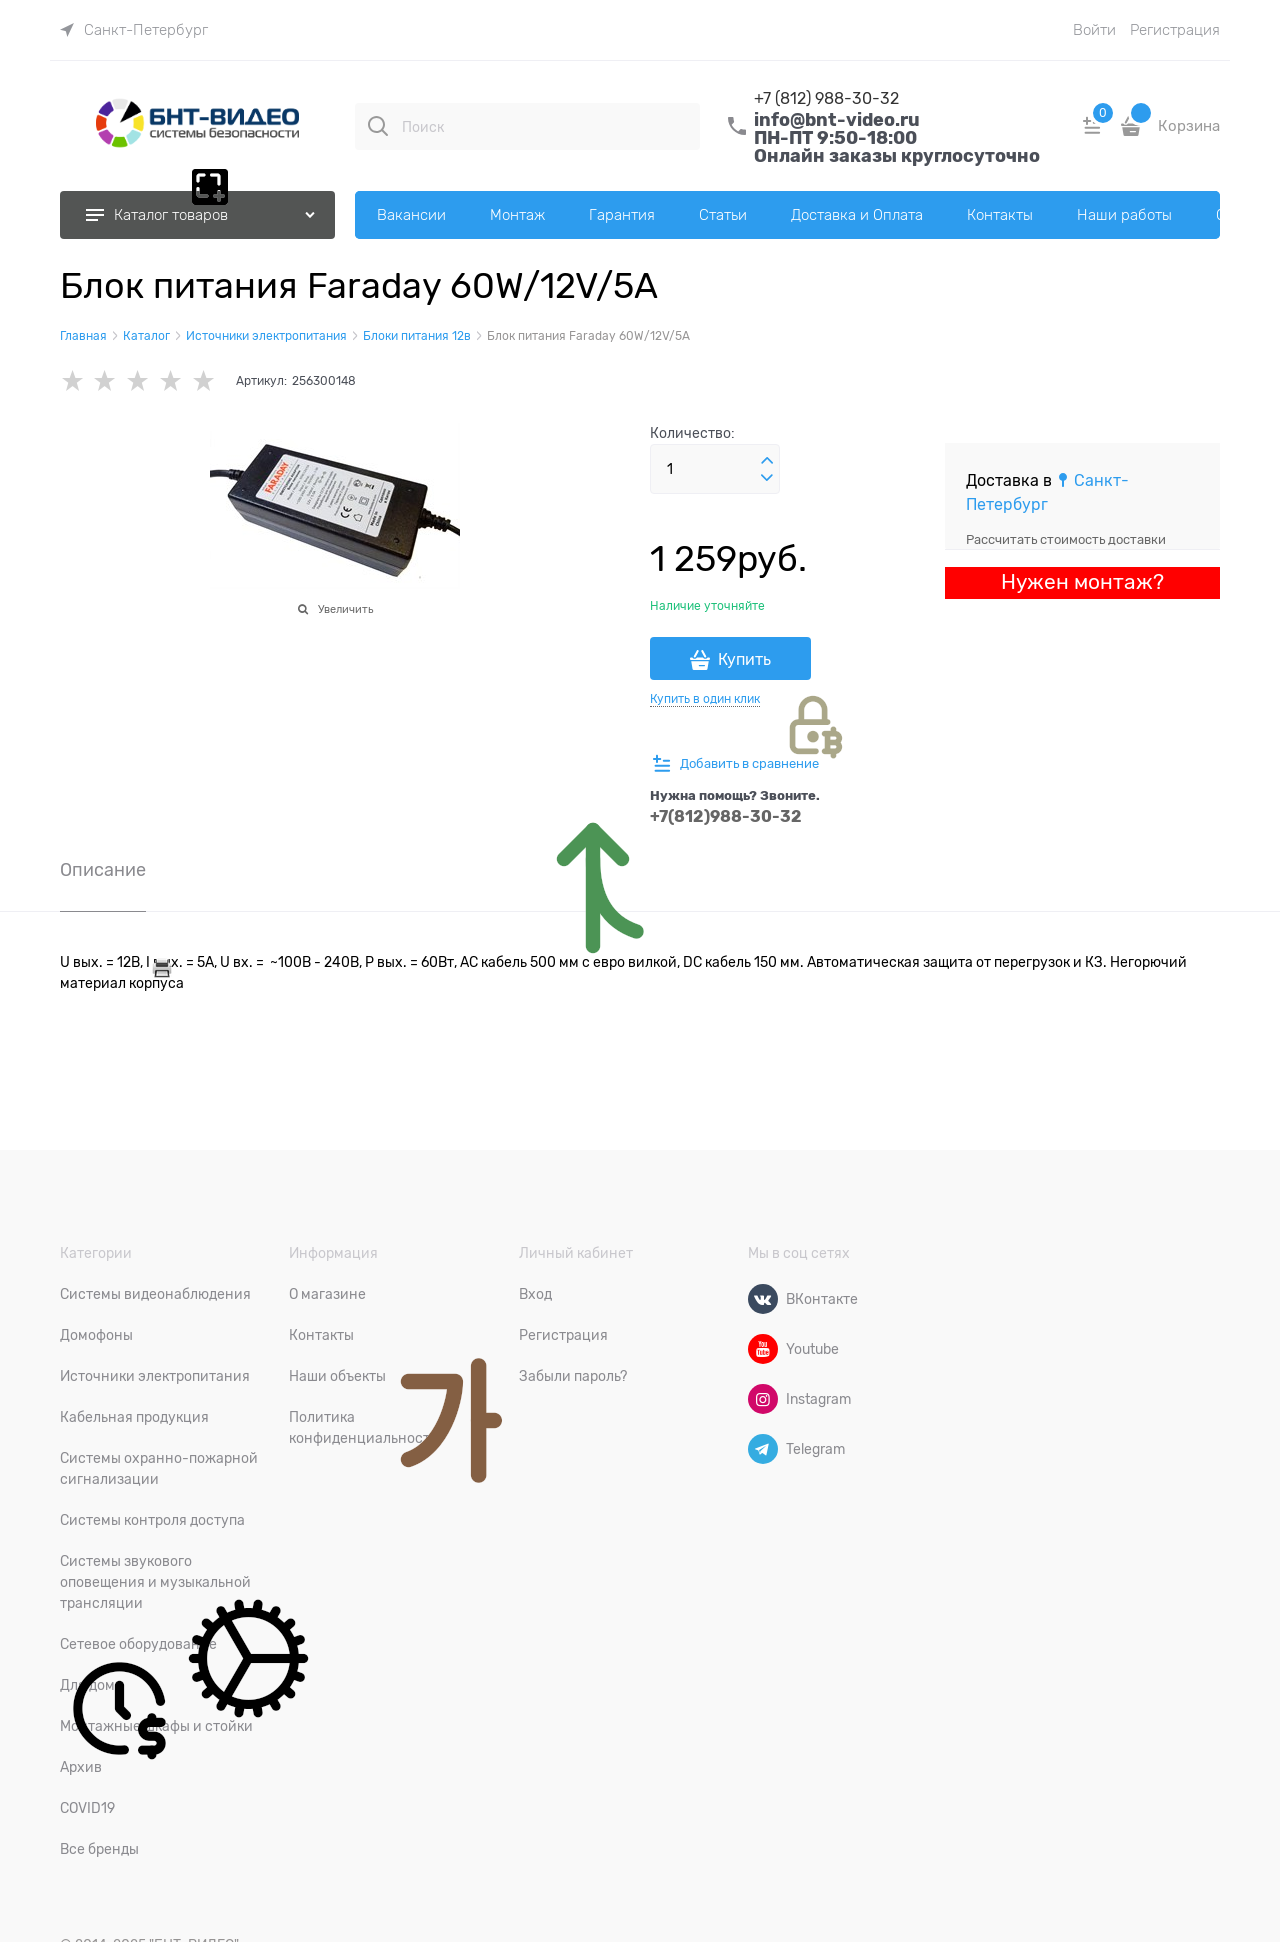  What do you see at coordinates (119, 1708) in the screenshot?
I see `view hourly rate or time-based pricing` at bounding box center [119, 1708].